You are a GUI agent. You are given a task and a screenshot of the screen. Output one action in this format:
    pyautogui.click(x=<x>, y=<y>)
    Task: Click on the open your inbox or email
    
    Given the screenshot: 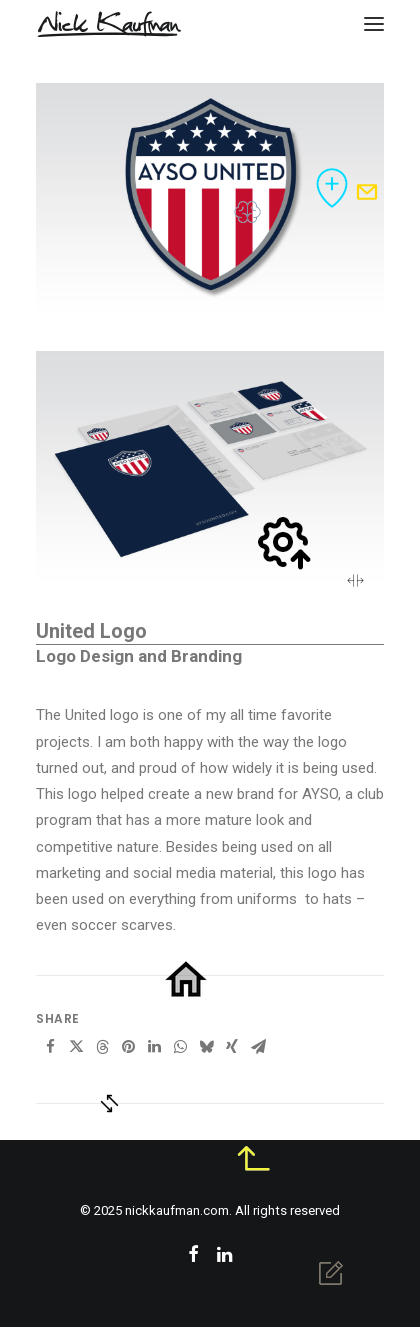 What is the action you would take?
    pyautogui.click(x=367, y=192)
    